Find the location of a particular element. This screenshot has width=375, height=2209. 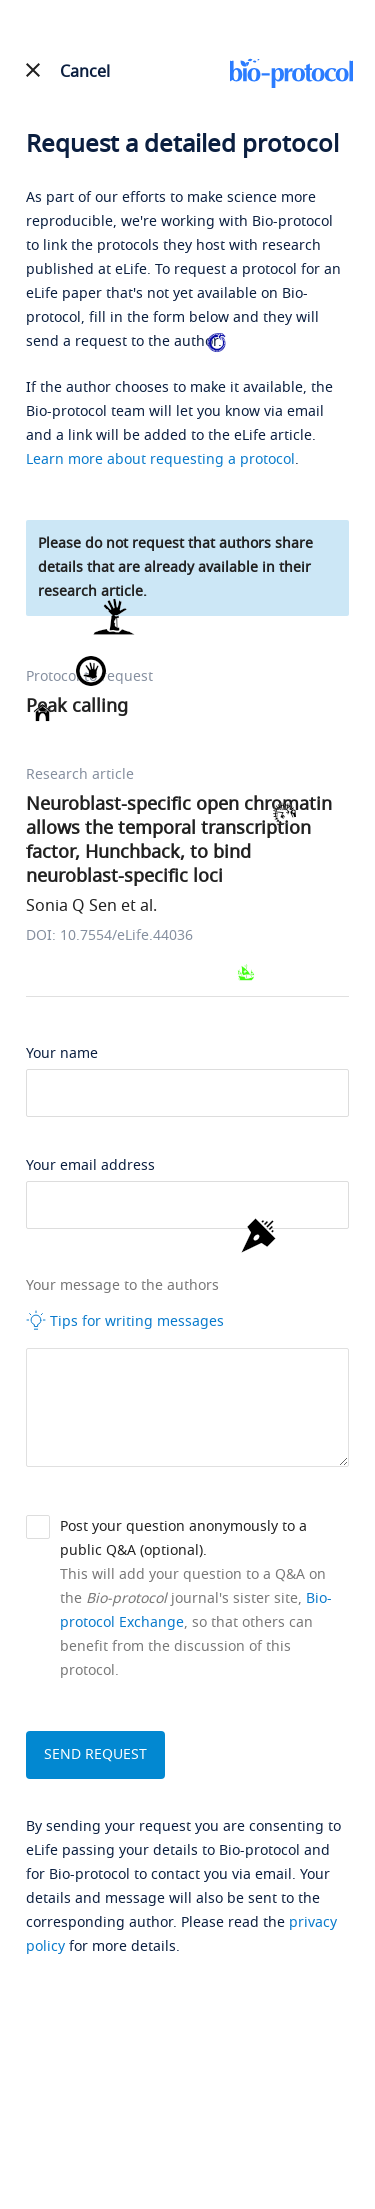

indicates infinite loop or cyclical process is located at coordinates (216, 342).